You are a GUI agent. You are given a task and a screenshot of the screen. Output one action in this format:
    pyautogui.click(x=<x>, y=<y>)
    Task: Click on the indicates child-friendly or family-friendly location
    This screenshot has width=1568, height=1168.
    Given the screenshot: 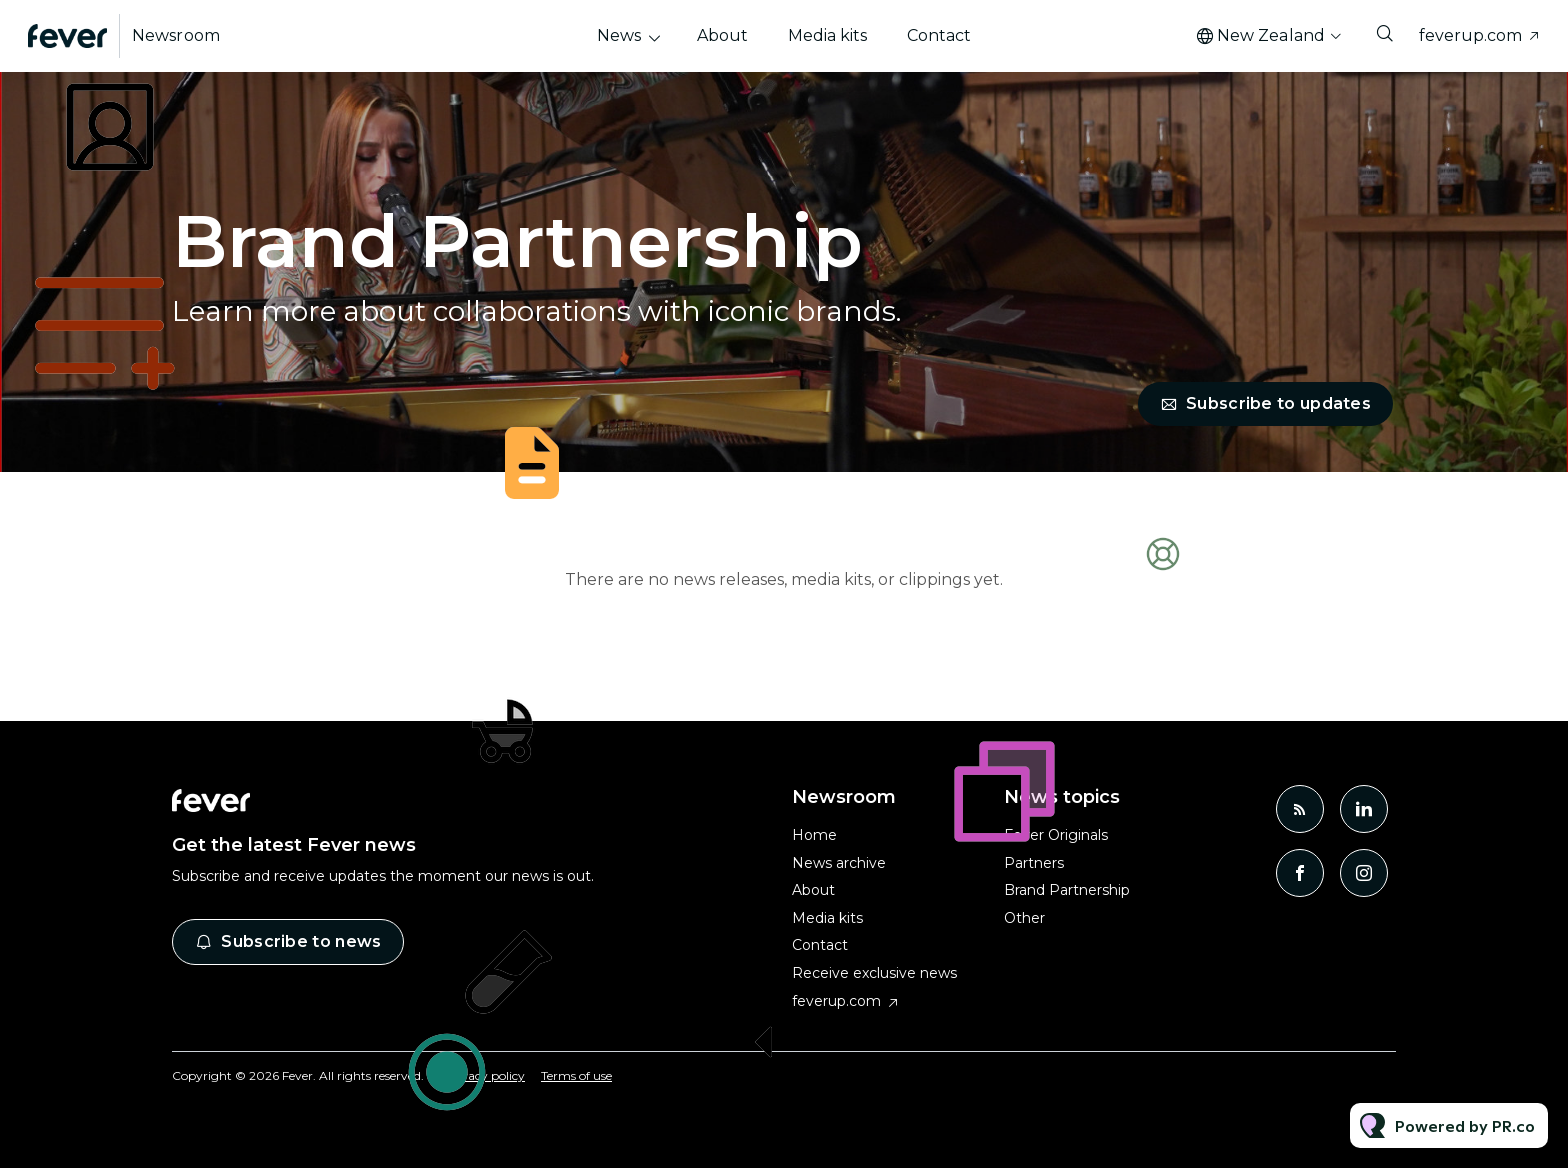 What is the action you would take?
    pyautogui.click(x=504, y=731)
    